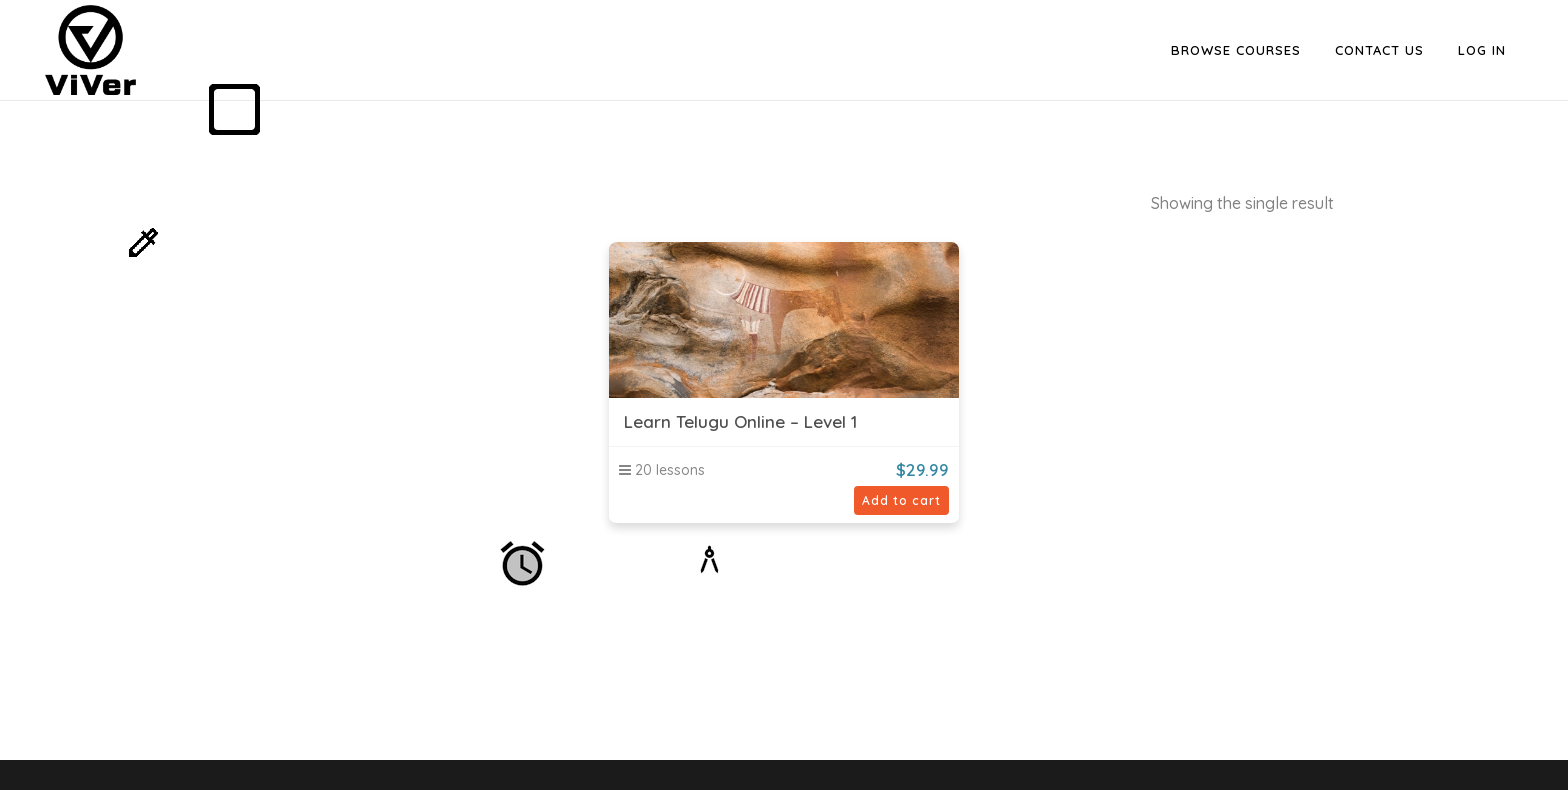 This screenshot has height=790, width=1568. Describe the element at coordinates (234, 109) in the screenshot. I see `unselected checkbox option` at that location.